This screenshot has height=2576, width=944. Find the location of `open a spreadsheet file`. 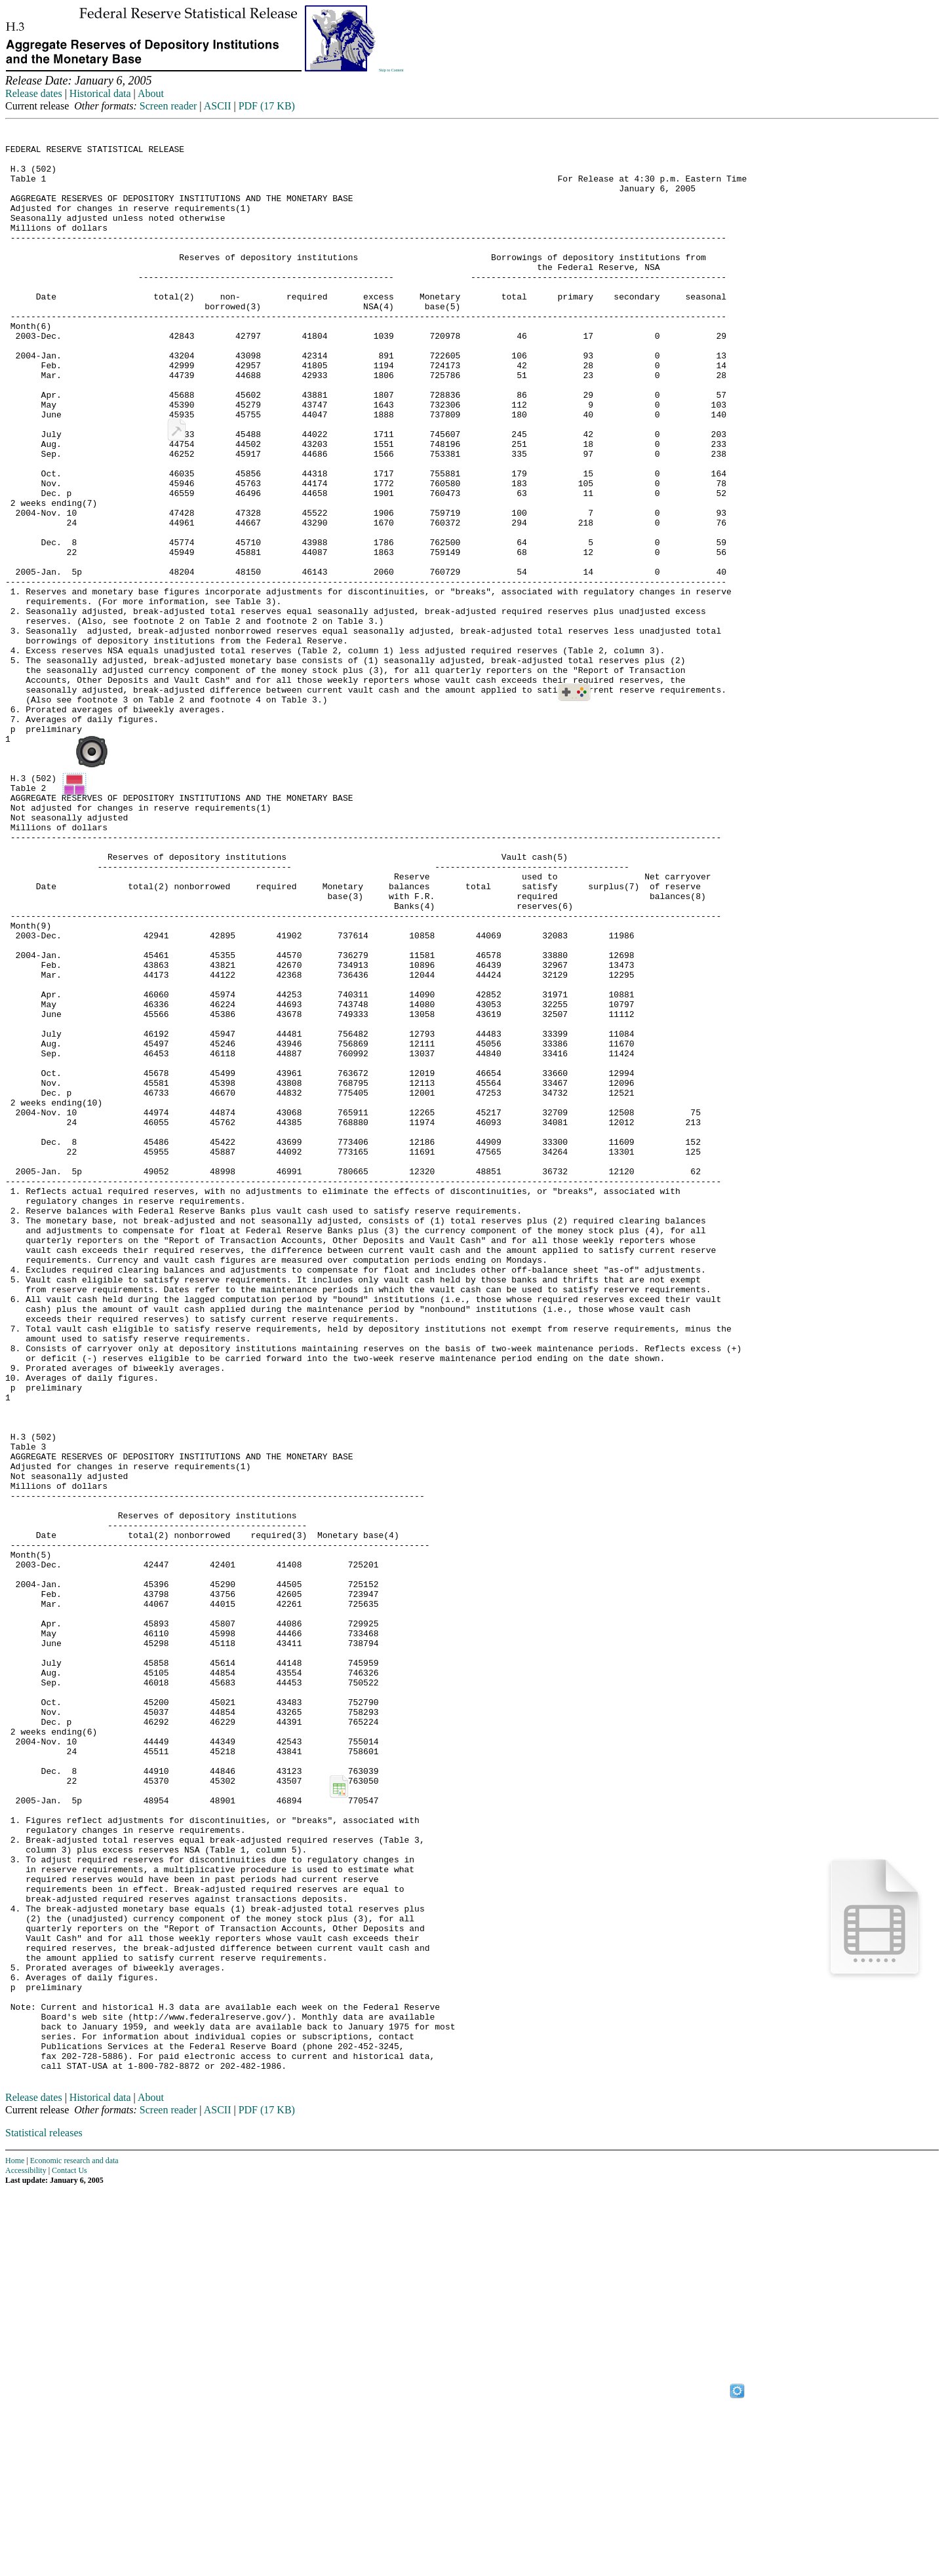

open a spreadsheet file is located at coordinates (339, 1786).